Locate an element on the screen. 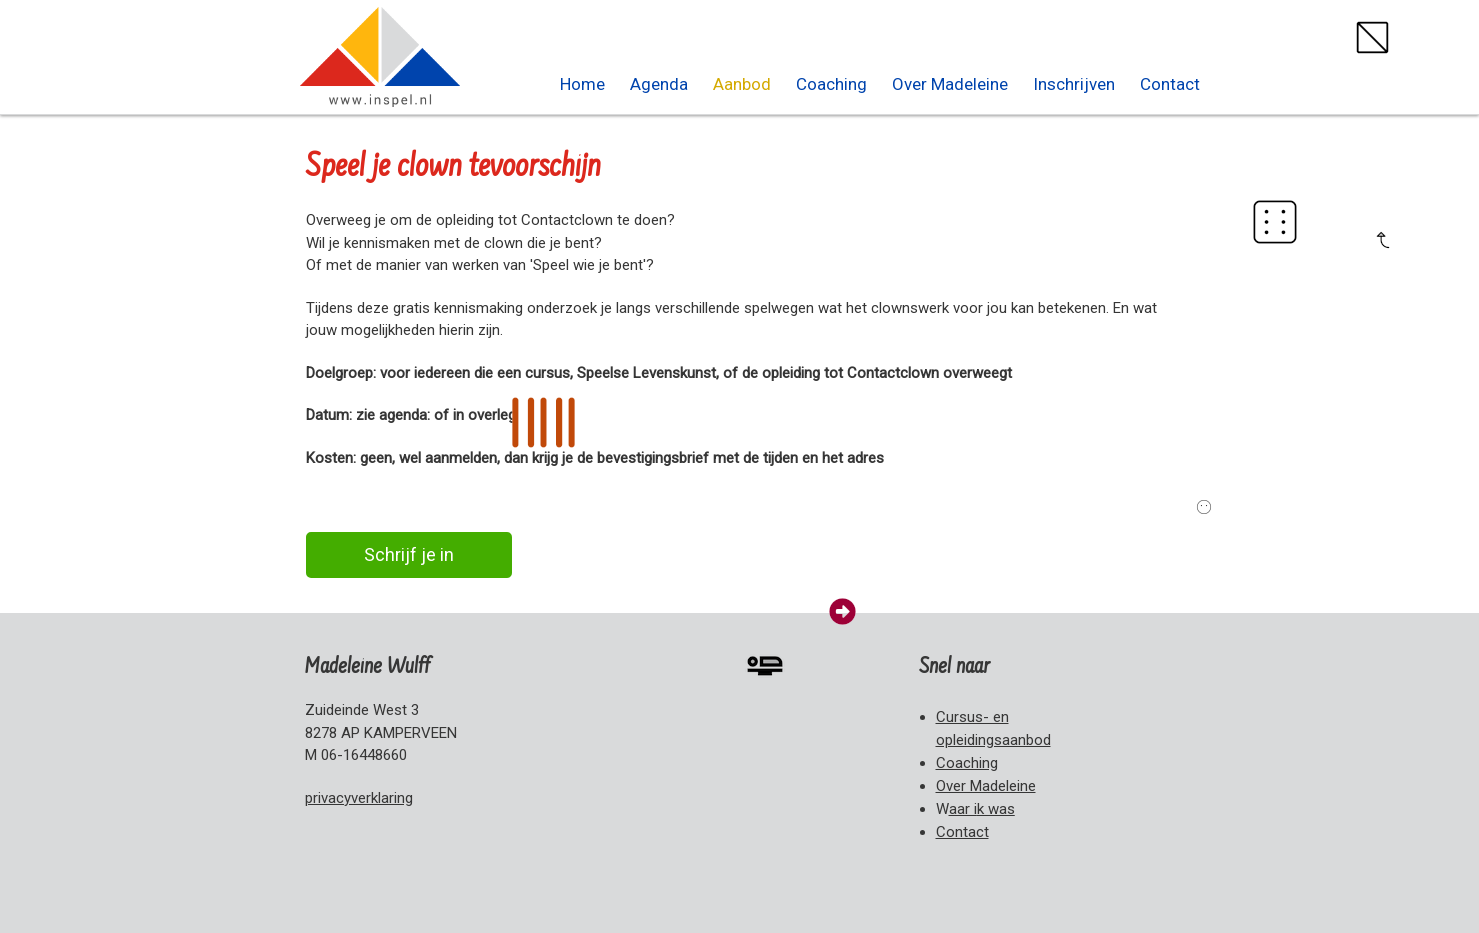 The width and height of the screenshot is (1479, 933). indicates neutral or no reaction is located at coordinates (1204, 507).